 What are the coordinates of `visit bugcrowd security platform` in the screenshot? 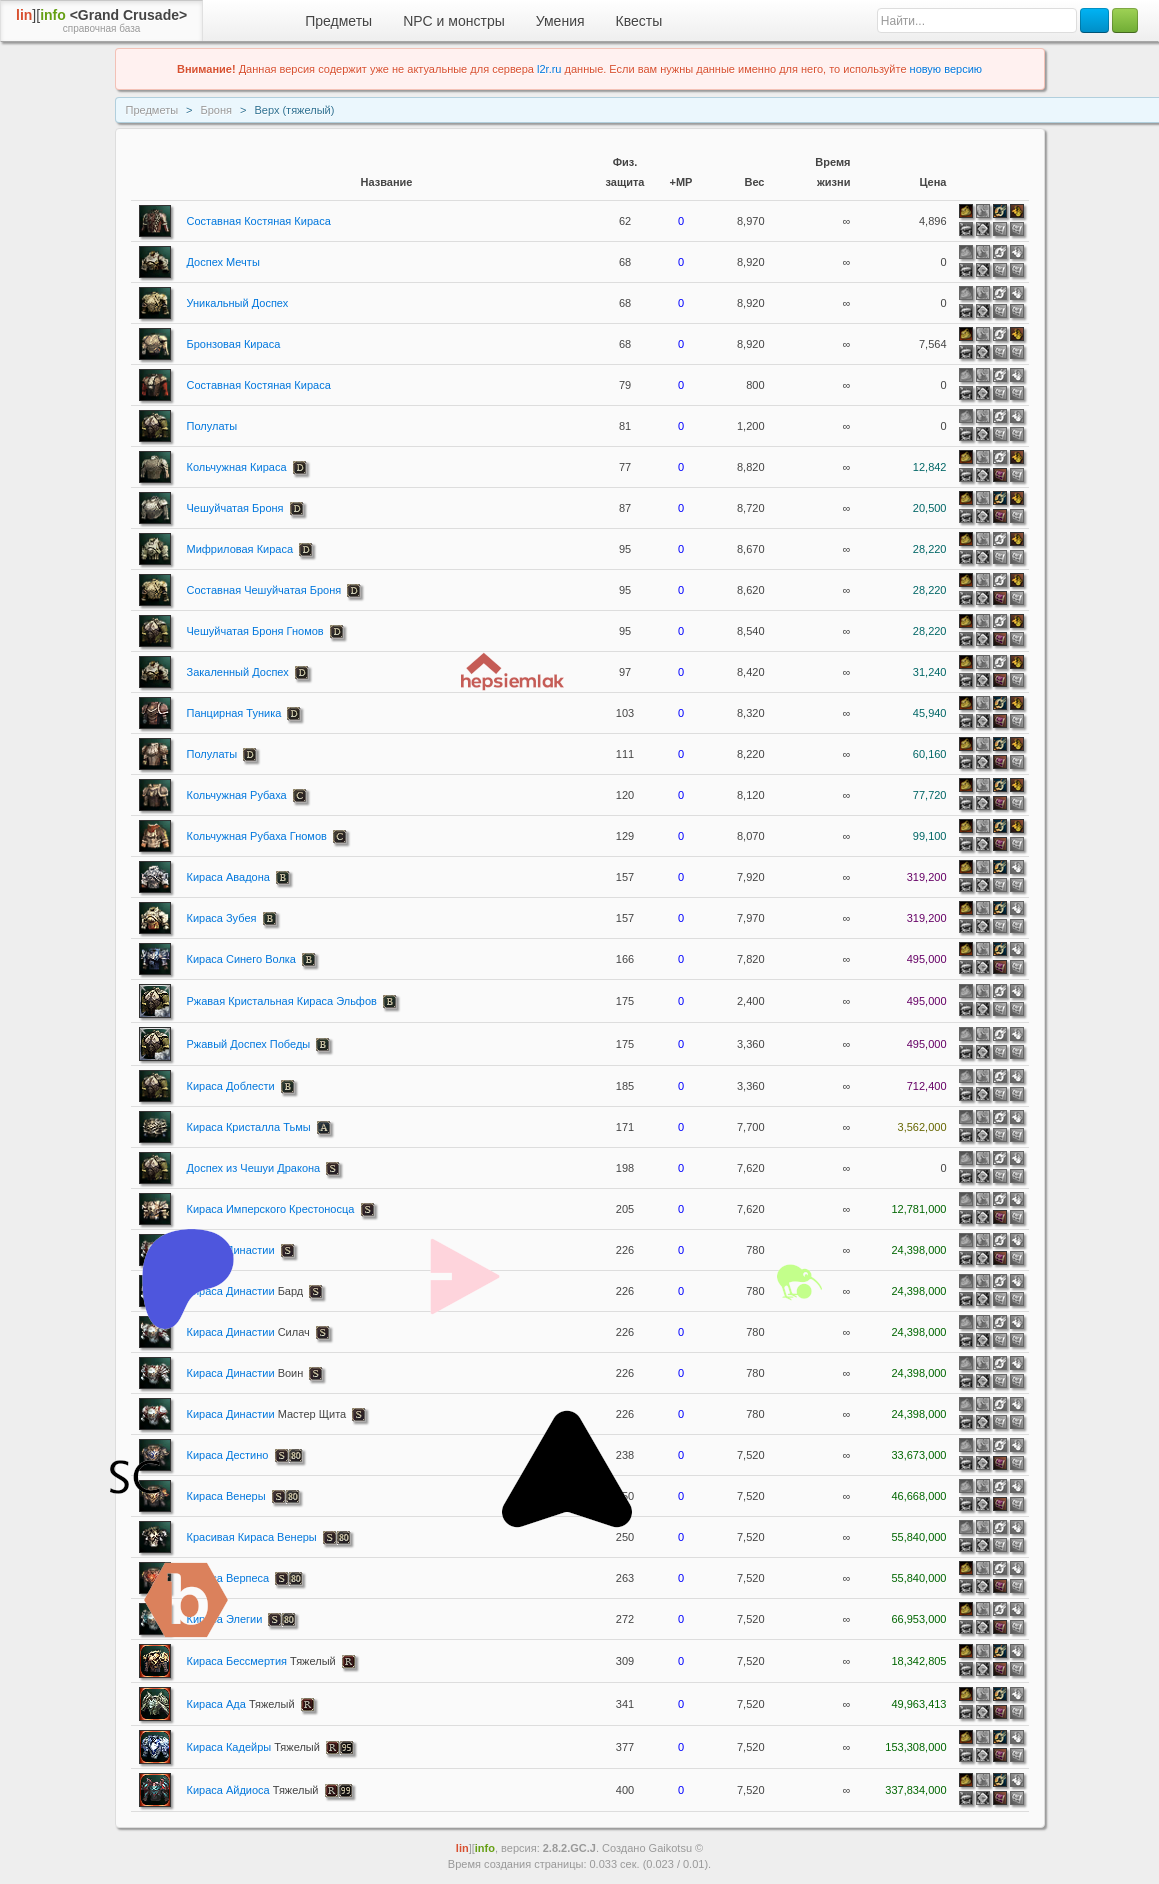 It's located at (186, 1600).